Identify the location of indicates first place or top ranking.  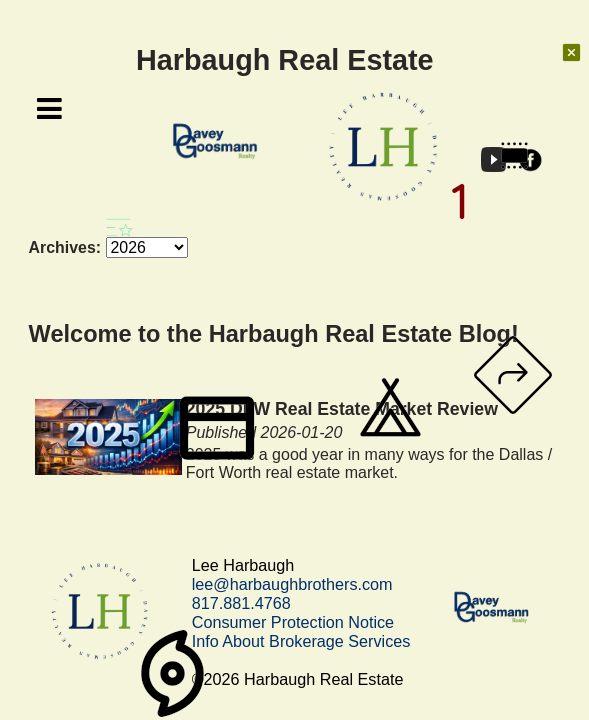
(460, 201).